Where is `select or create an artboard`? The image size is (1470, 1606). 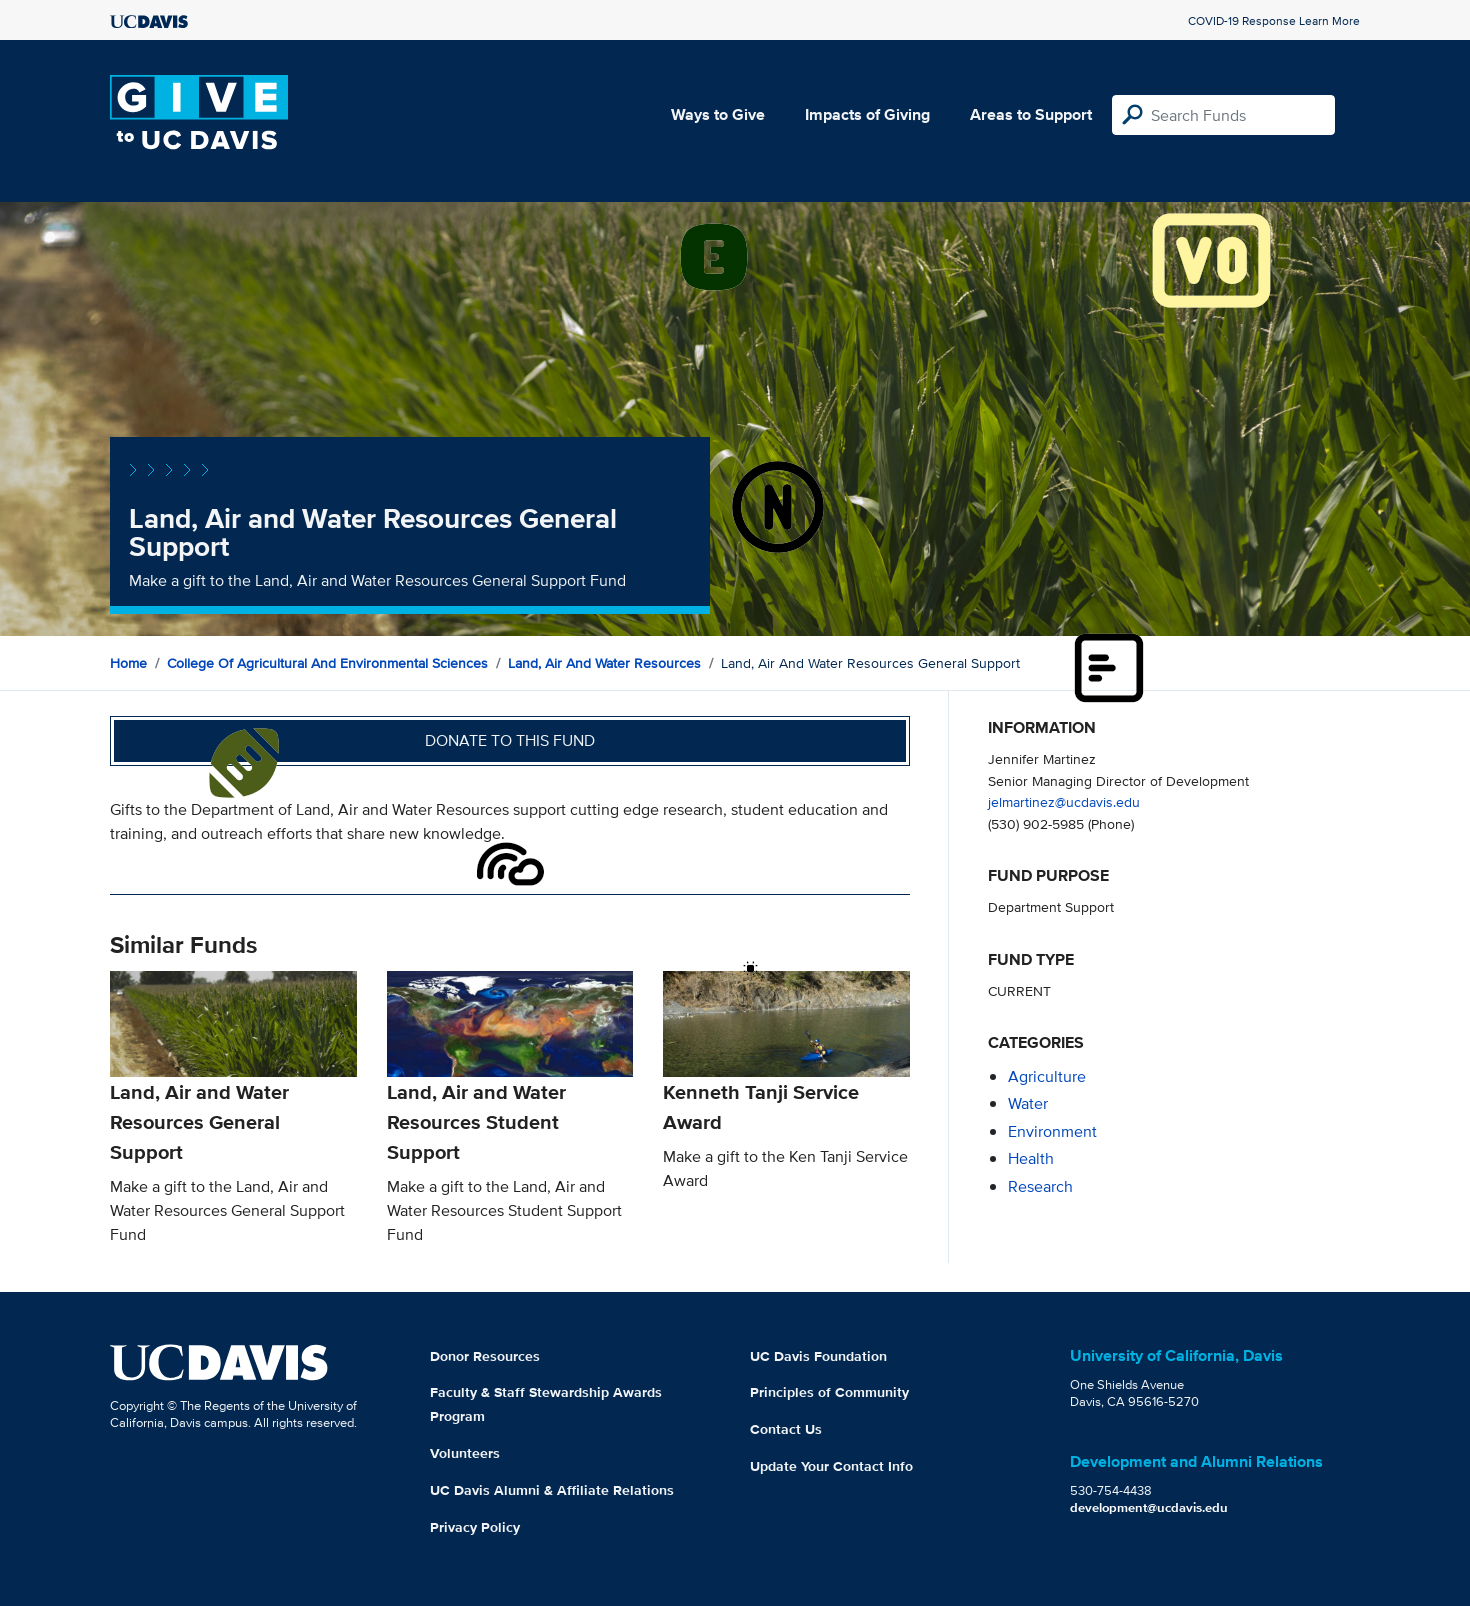 select or create an artboard is located at coordinates (750, 968).